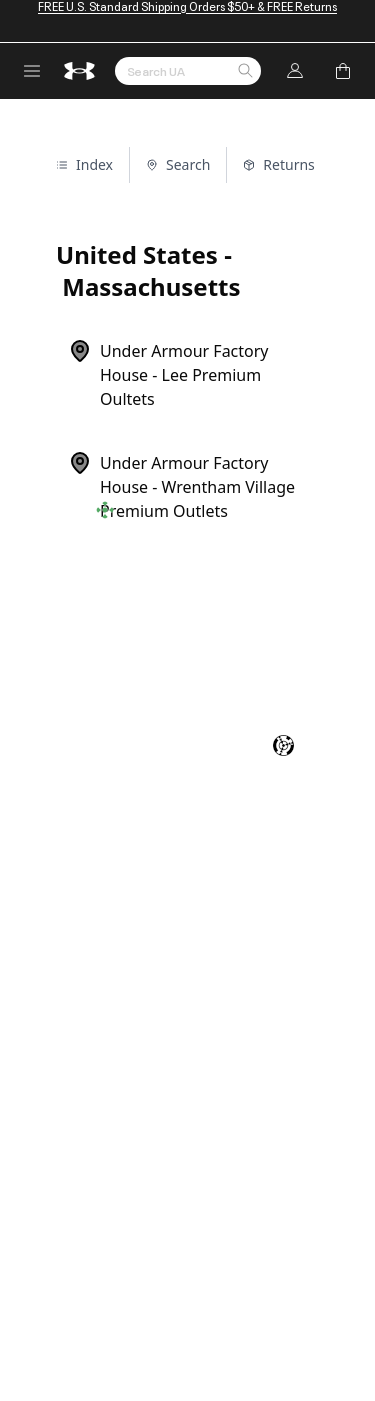  What do you see at coordinates (105, 510) in the screenshot?
I see `indicates luck or bonus reward in gameplay` at bounding box center [105, 510].